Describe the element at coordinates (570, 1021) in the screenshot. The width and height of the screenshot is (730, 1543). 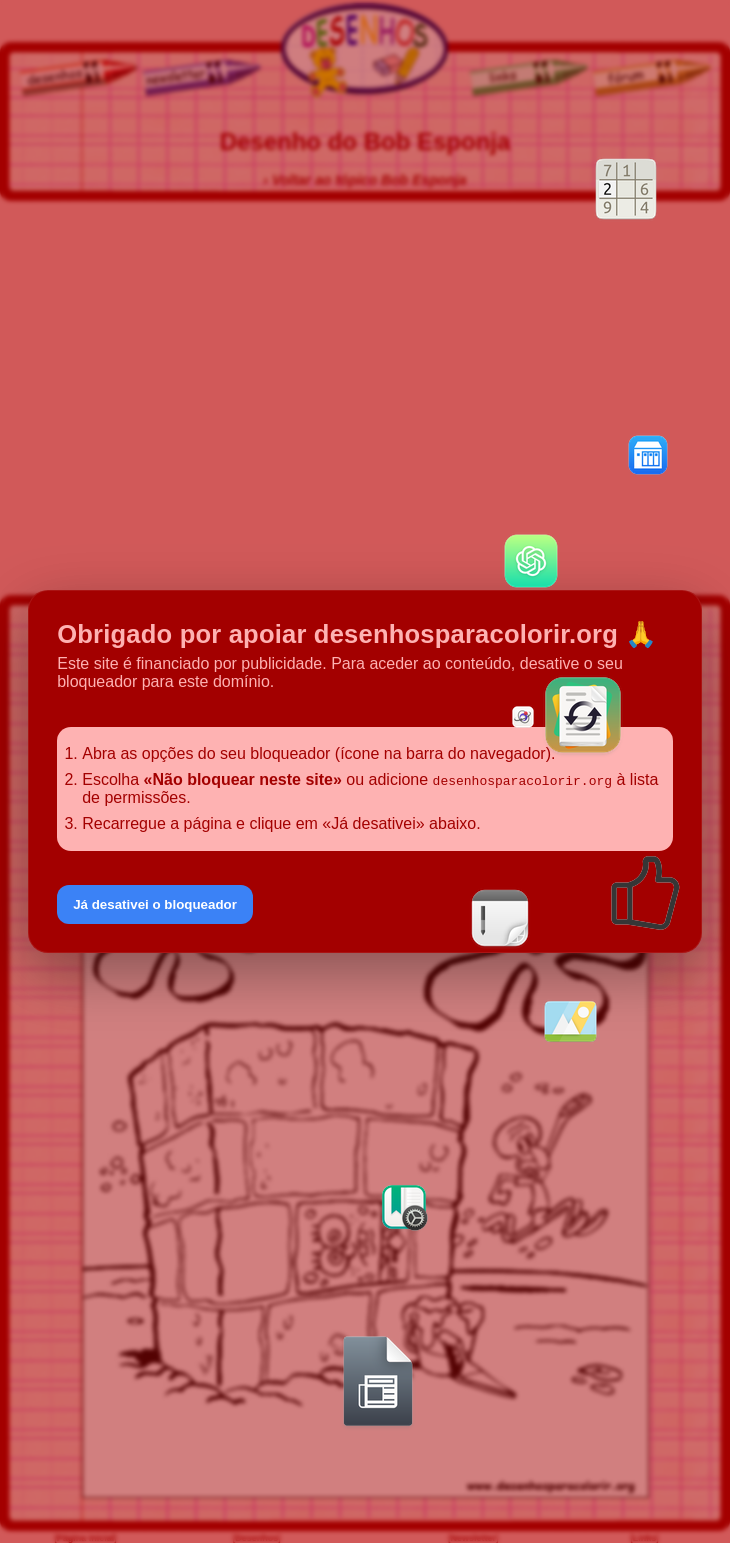
I see `open the photos app` at that location.